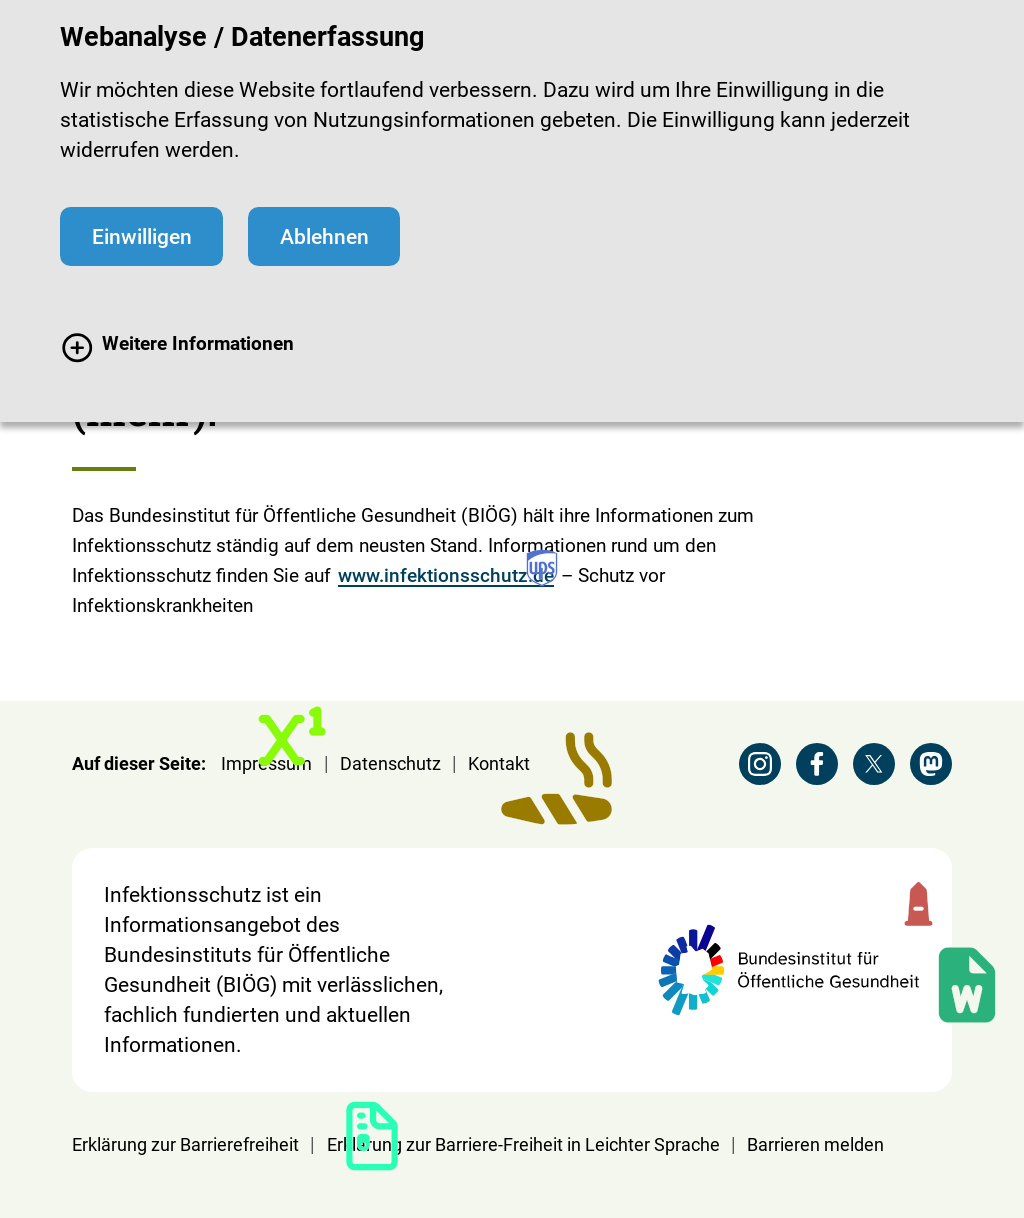 The image size is (1024, 1218). Describe the element at coordinates (967, 985) in the screenshot. I see `open a Microsoft Word document` at that location.